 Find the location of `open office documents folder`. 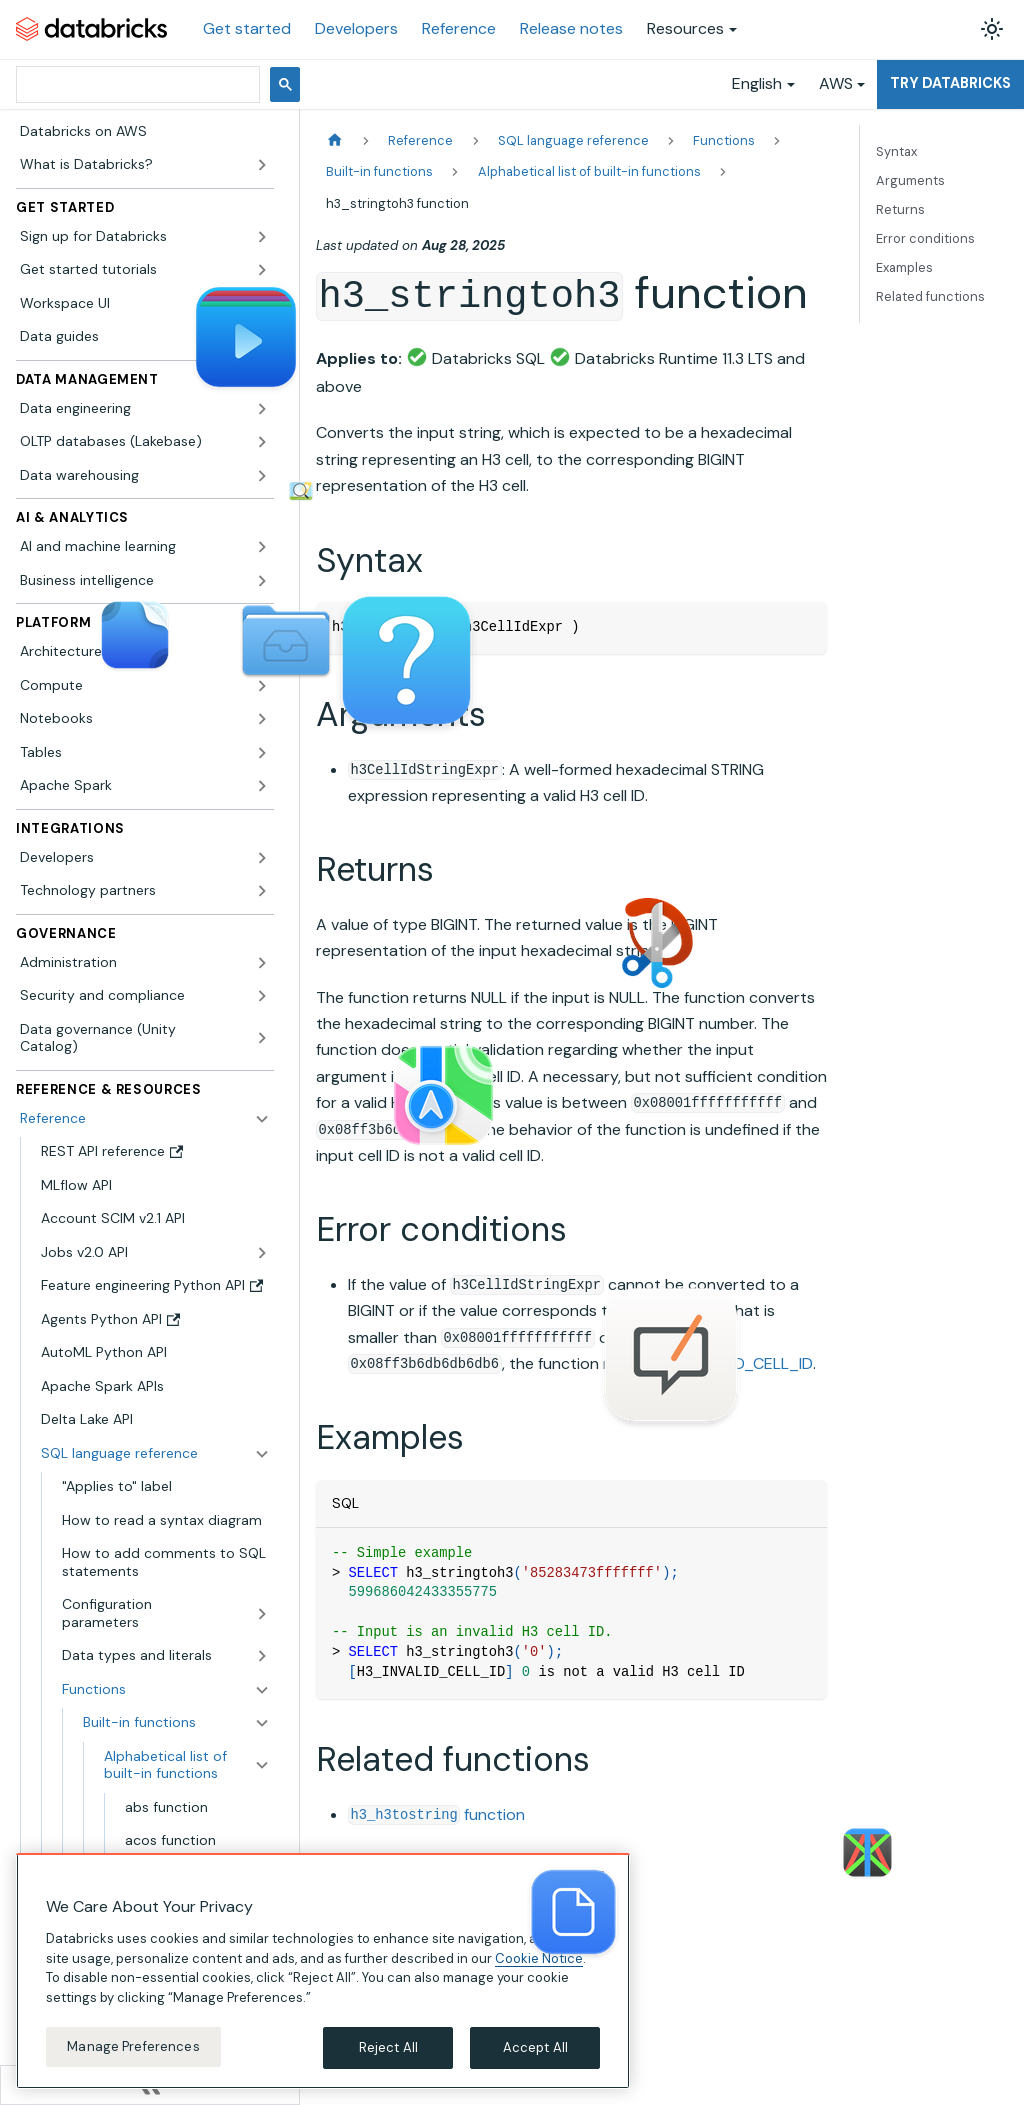

open office documents folder is located at coordinates (286, 640).